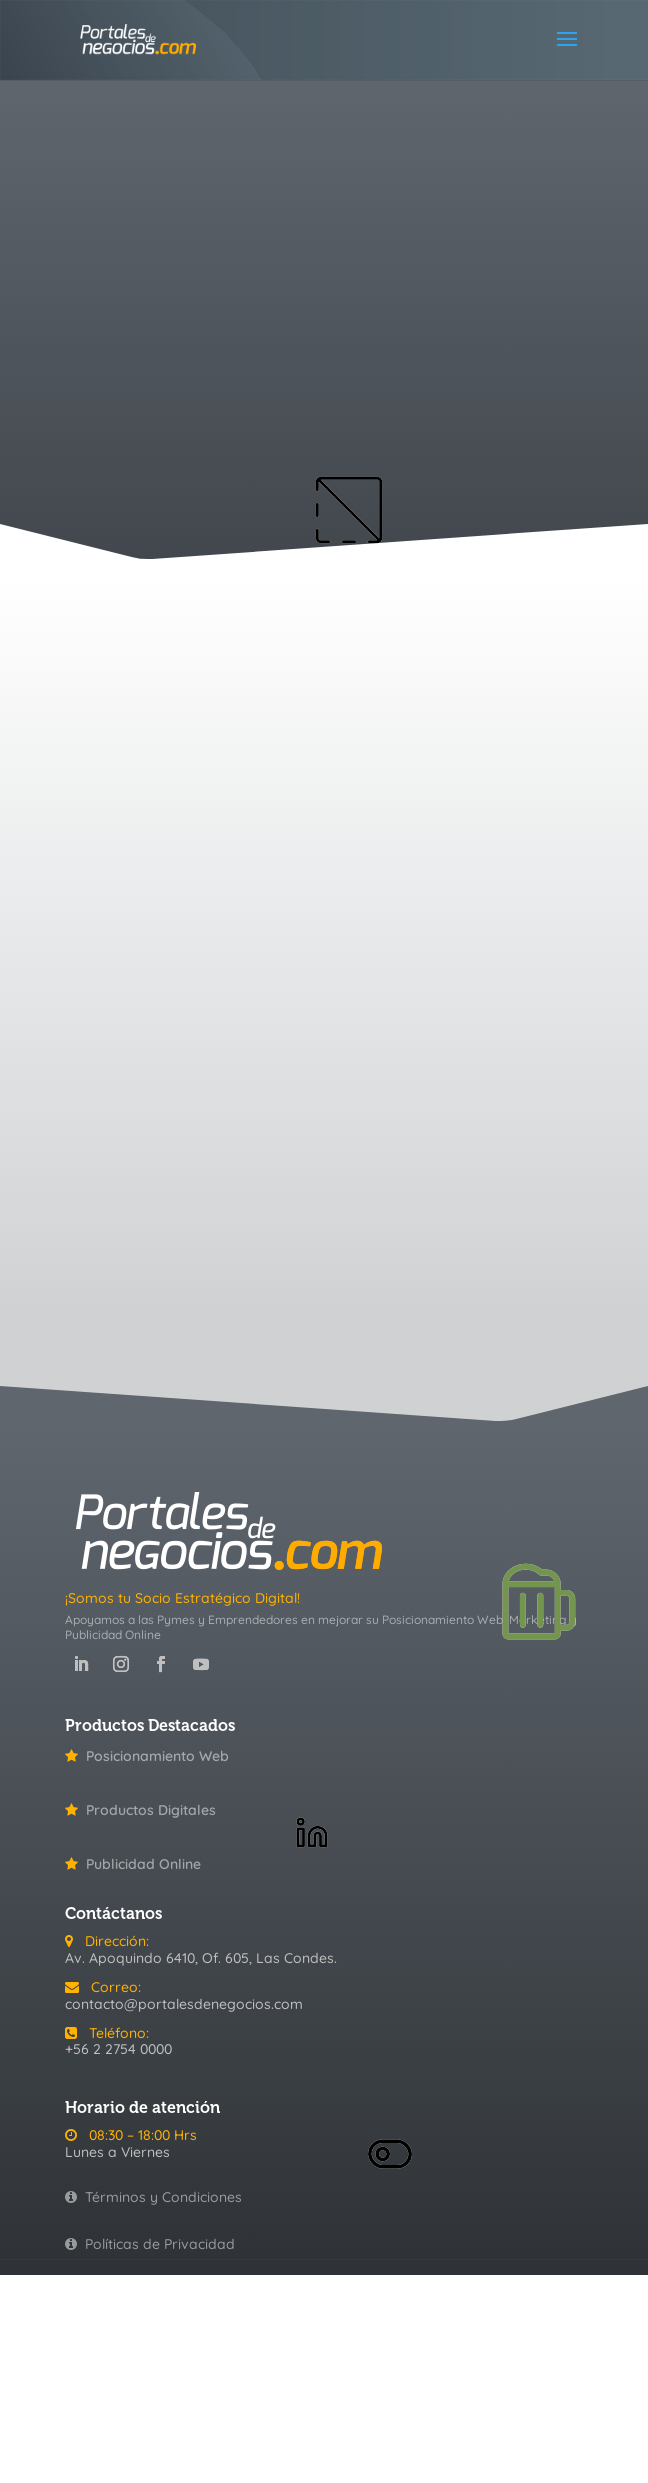  Describe the element at coordinates (390, 2154) in the screenshot. I see `toggle switch in off position` at that location.